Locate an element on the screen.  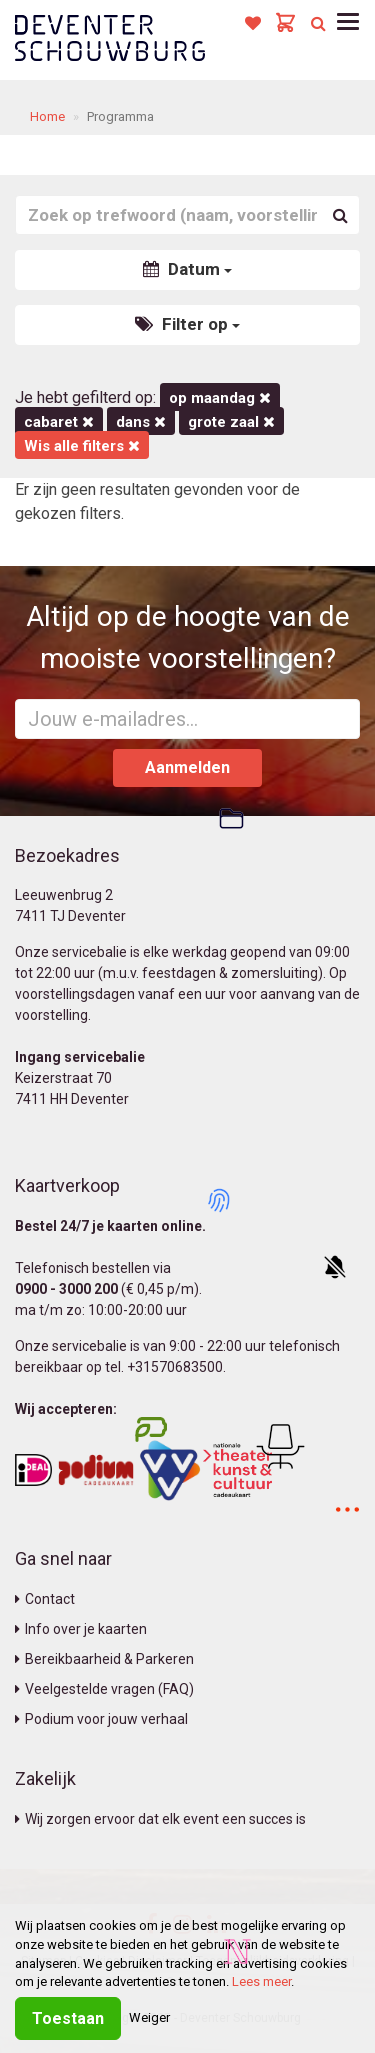
open Notion app is located at coordinates (237, 1951).